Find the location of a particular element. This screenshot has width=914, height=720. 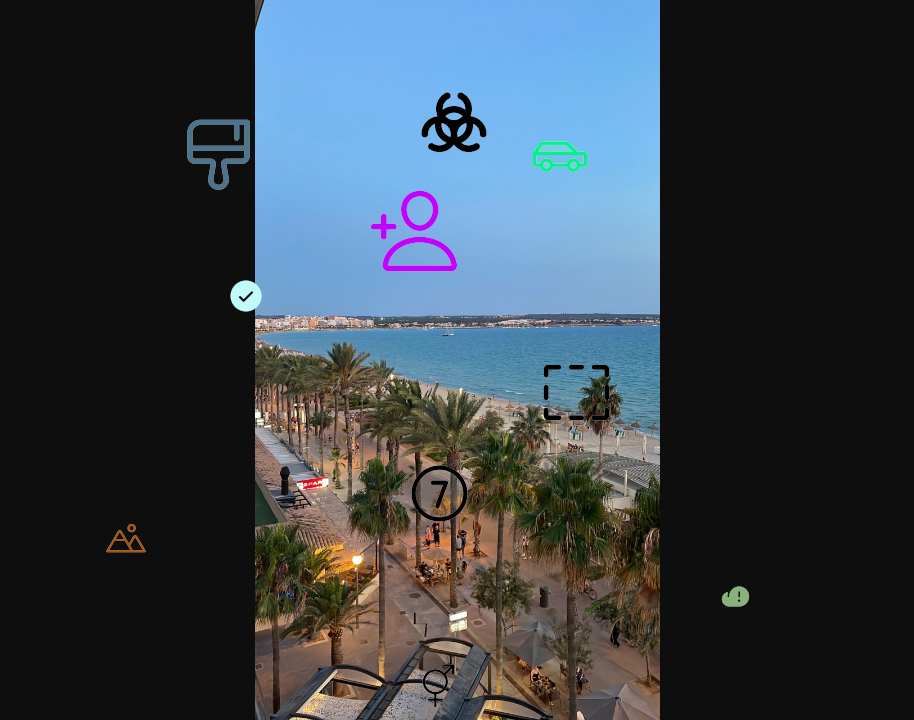

view landscape or nature photos is located at coordinates (126, 540).